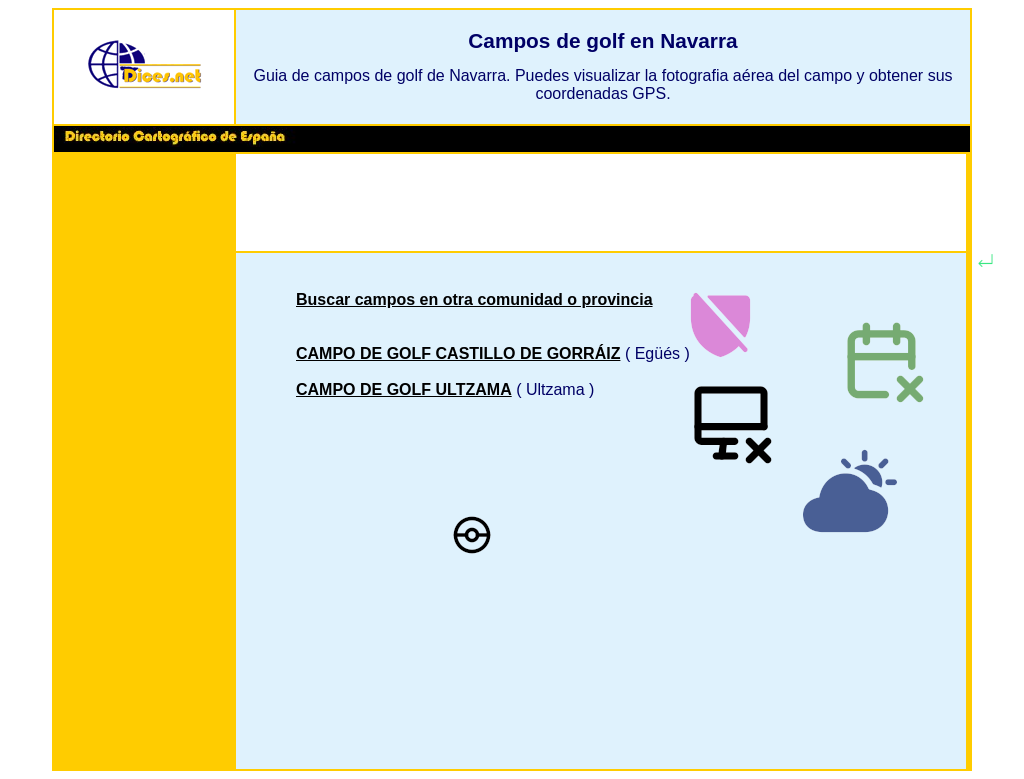 The width and height of the screenshot is (1024, 779). Describe the element at coordinates (977, 611) in the screenshot. I see `empty placeholder icon for spacing or alignment` at that location.